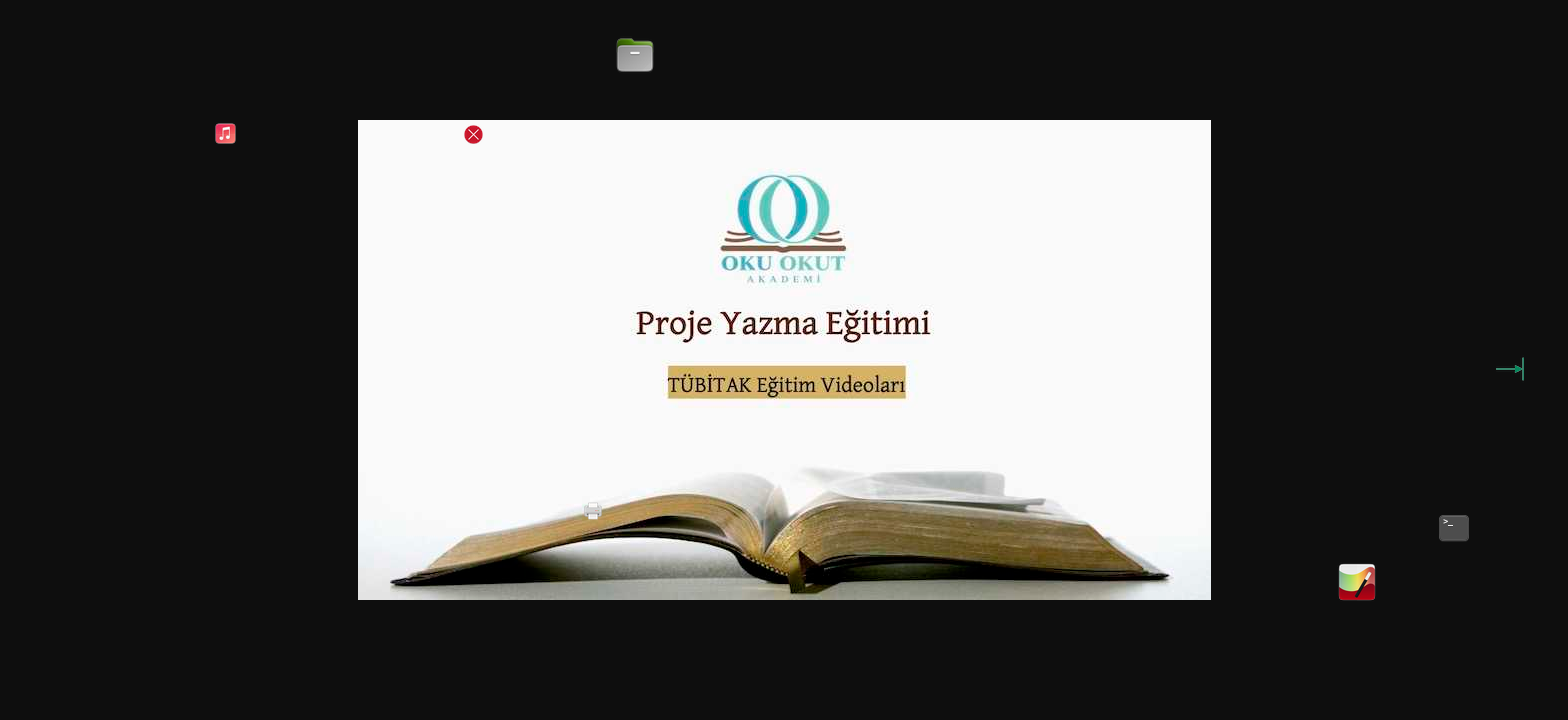  I want to click on launch winetricks application, so click(1357, 582).